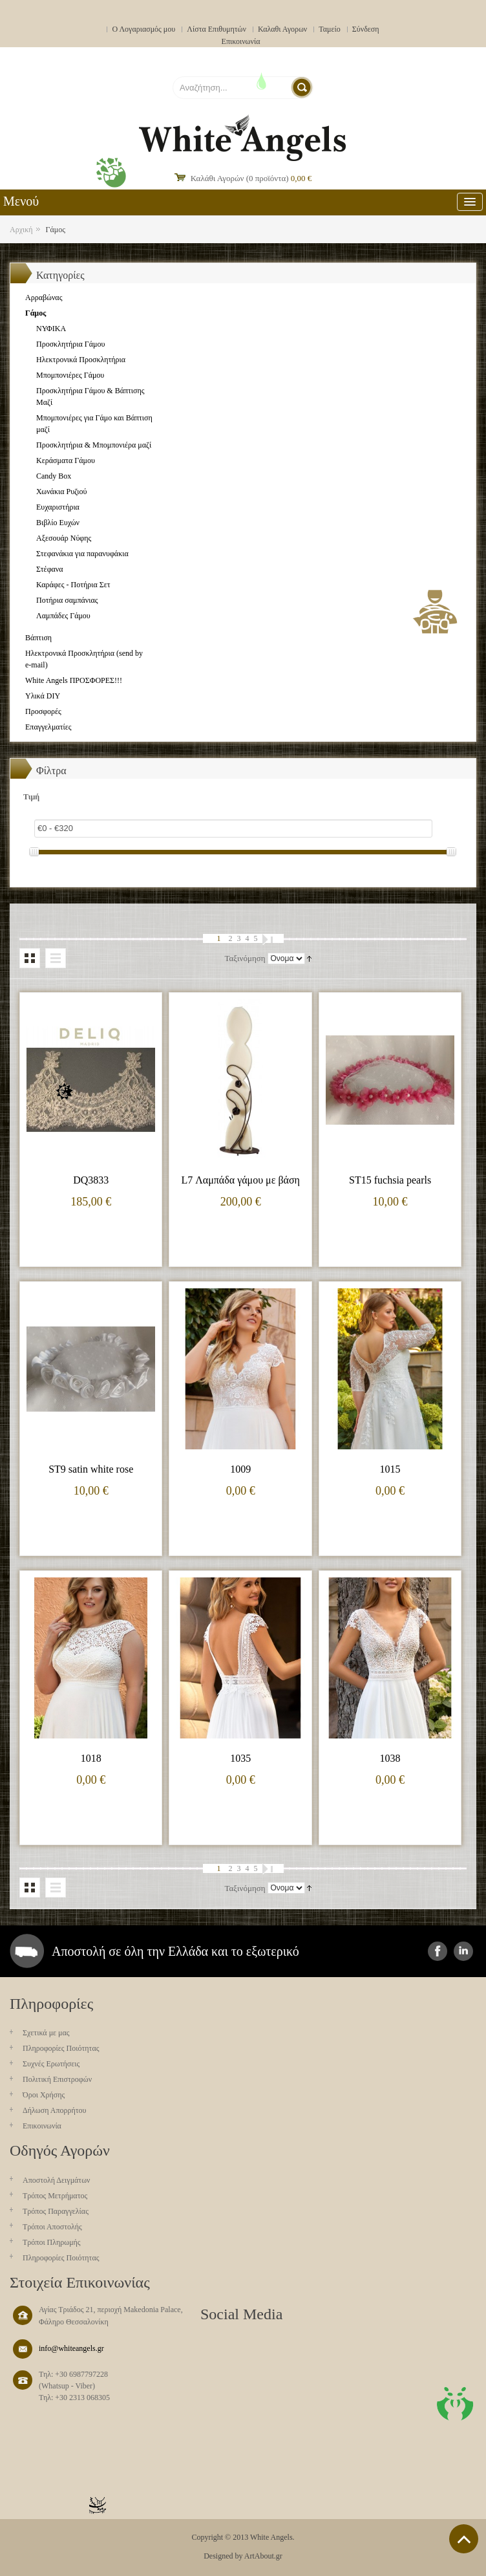 The width and height of the screenshot is (486, 2576). What do you see at coordinates (98, 2506) in the screenshot?
I see `nature or plant-themed game element` at bounding box center [98, 2506].